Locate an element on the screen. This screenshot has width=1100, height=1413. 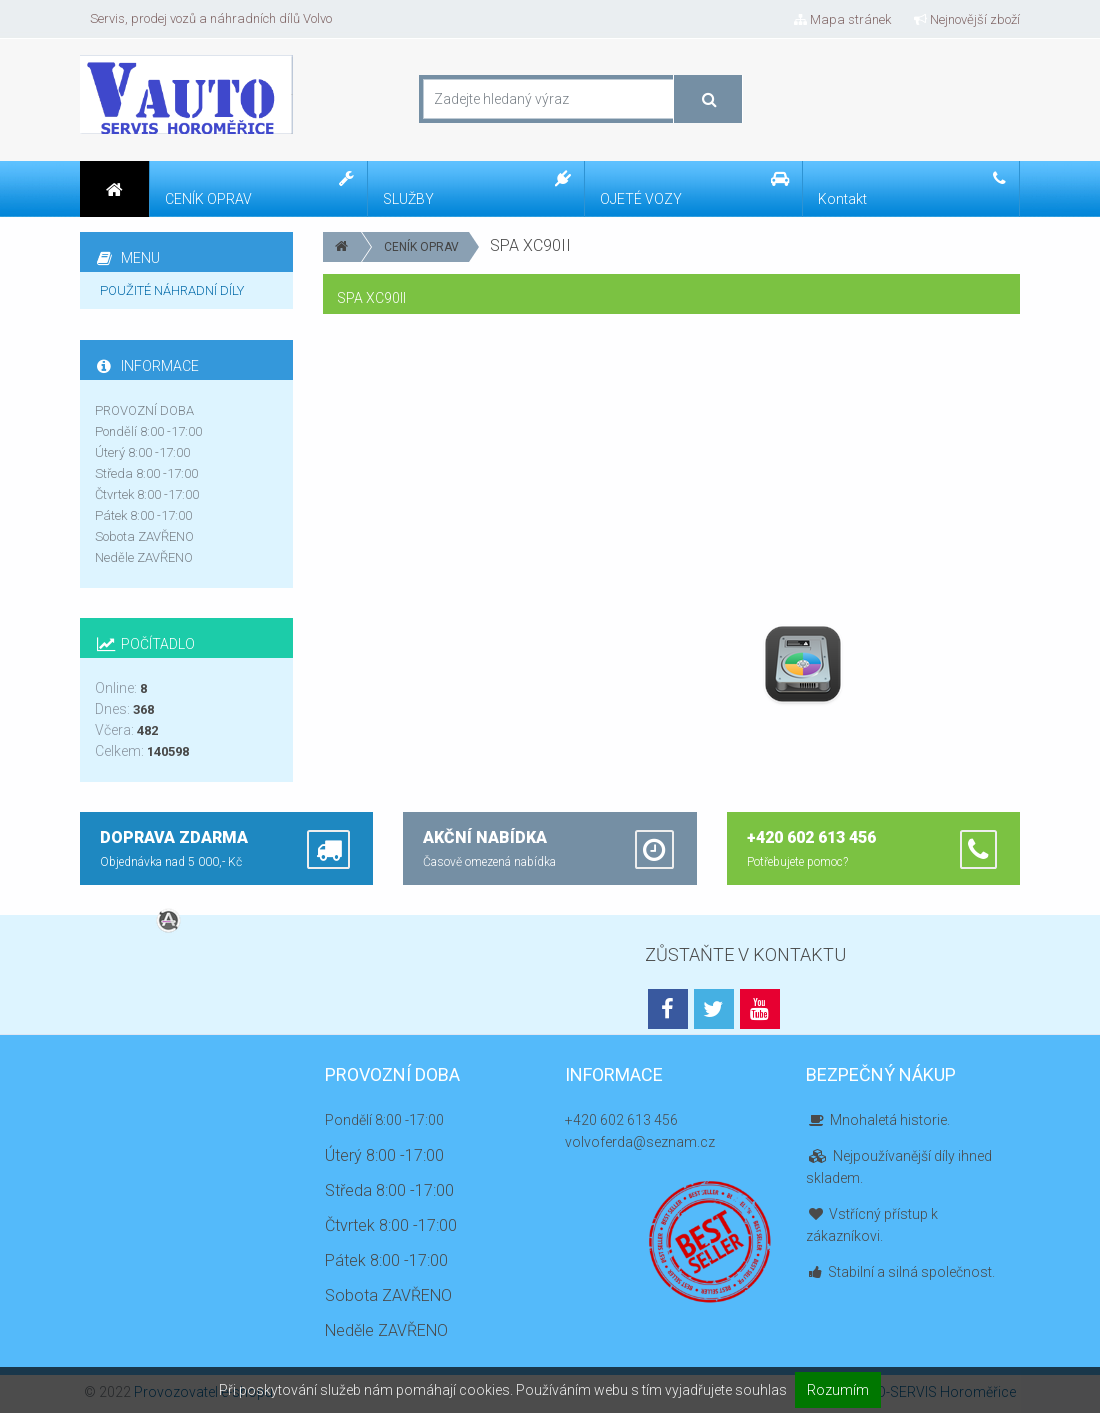
open the software update manager is located at coordinates (168, 920).